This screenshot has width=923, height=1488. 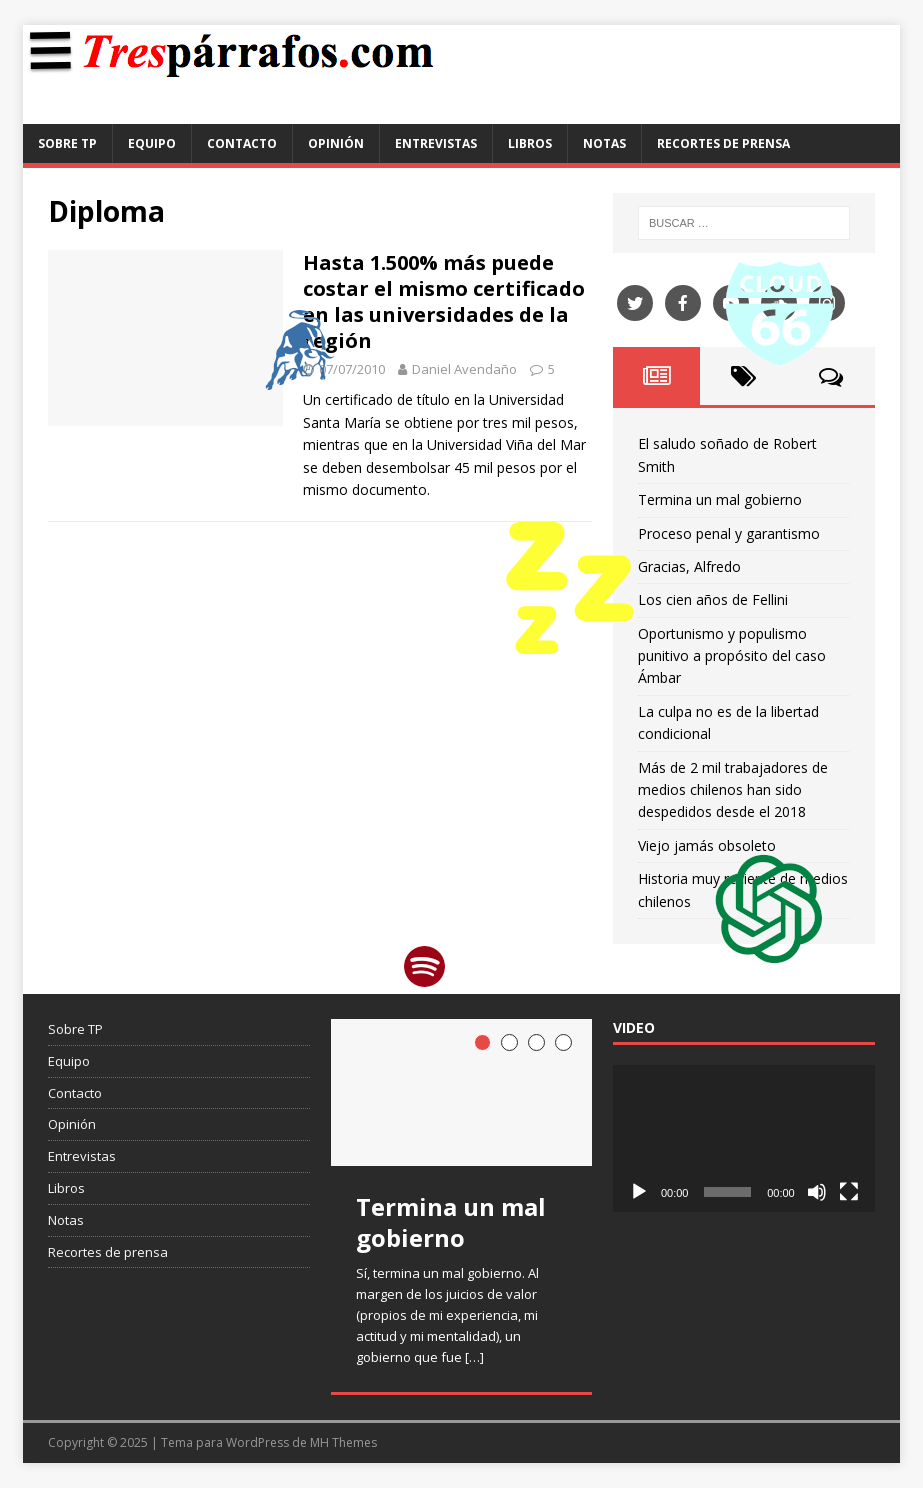 I want to click on LazyVim neovim configuration logo, so click(x=570, y=588).